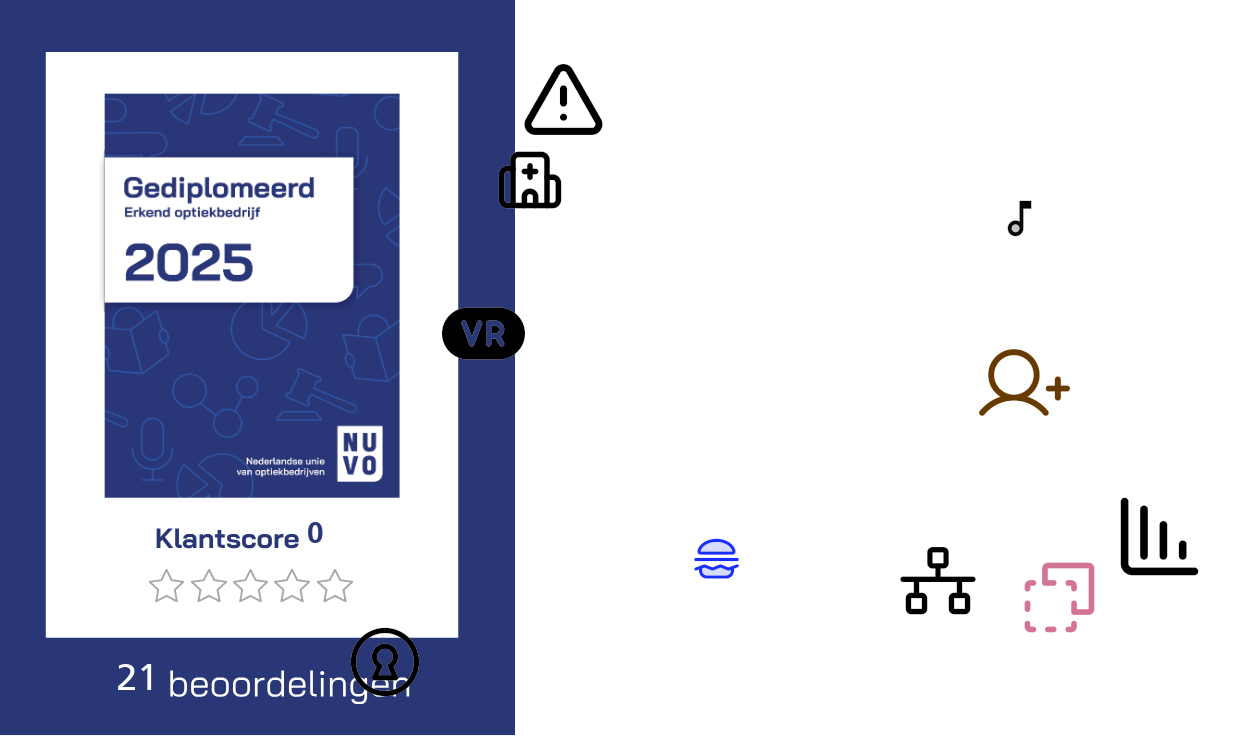  What do you see at coordinates (1021, 385) in the screenshot?
I see `add a new user or contact` at bounding box center [1021, 385].